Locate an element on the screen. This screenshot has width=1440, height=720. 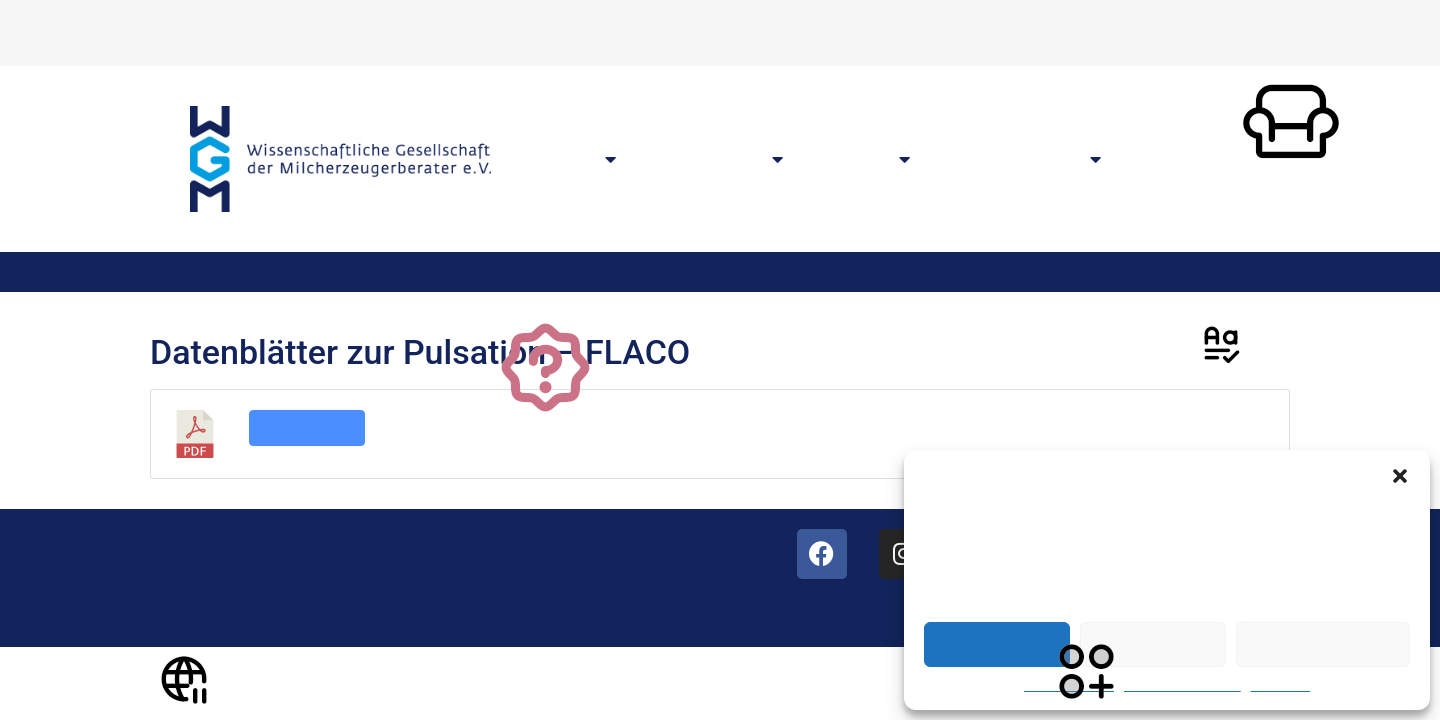
pause global sync or updates is located at coordinates (184, 679).